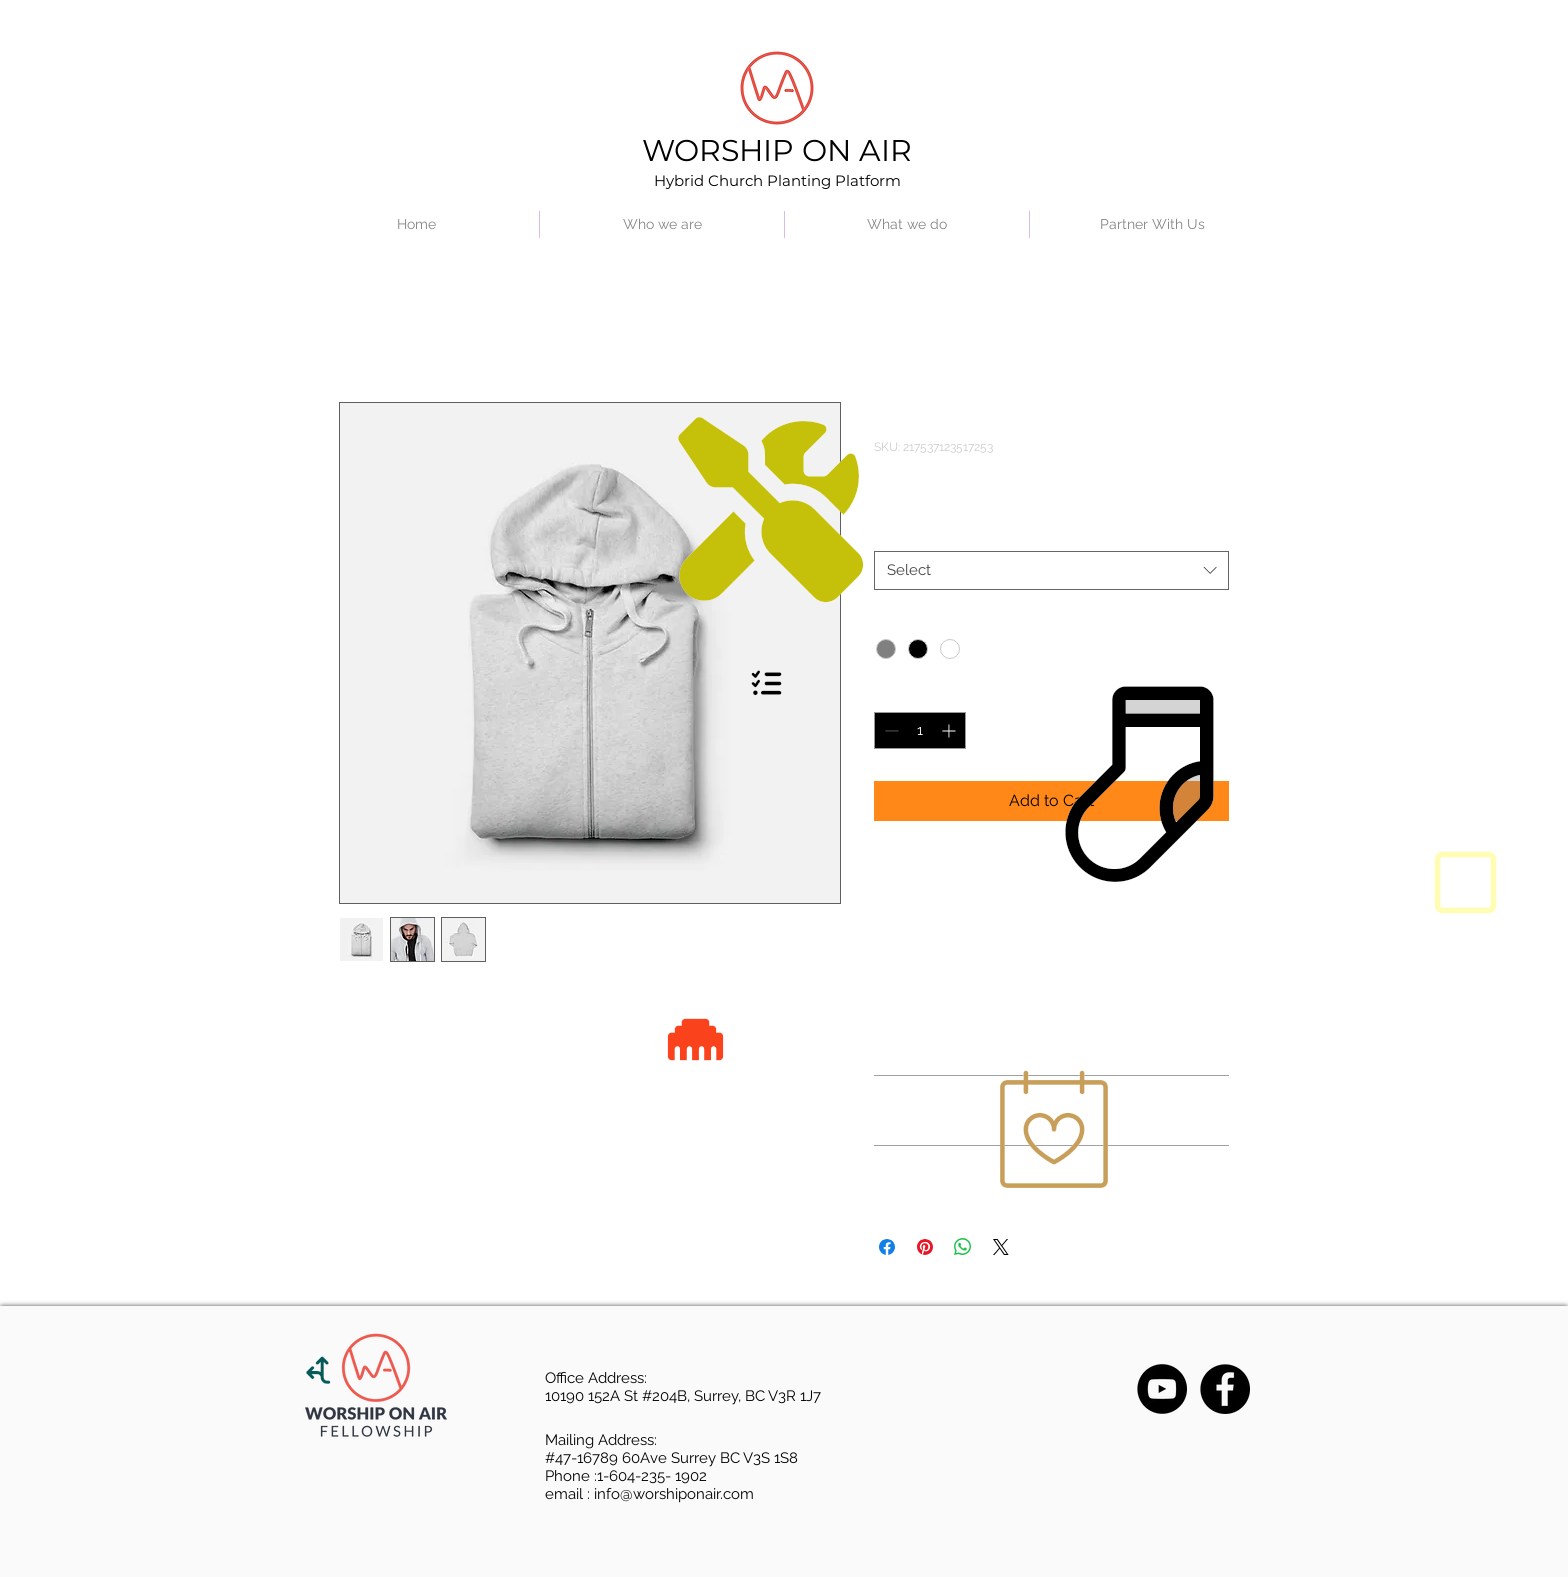  Describe the element at coordinates (1054, 1134) in the screenshot. I see `view favorite or loved events` at that location.